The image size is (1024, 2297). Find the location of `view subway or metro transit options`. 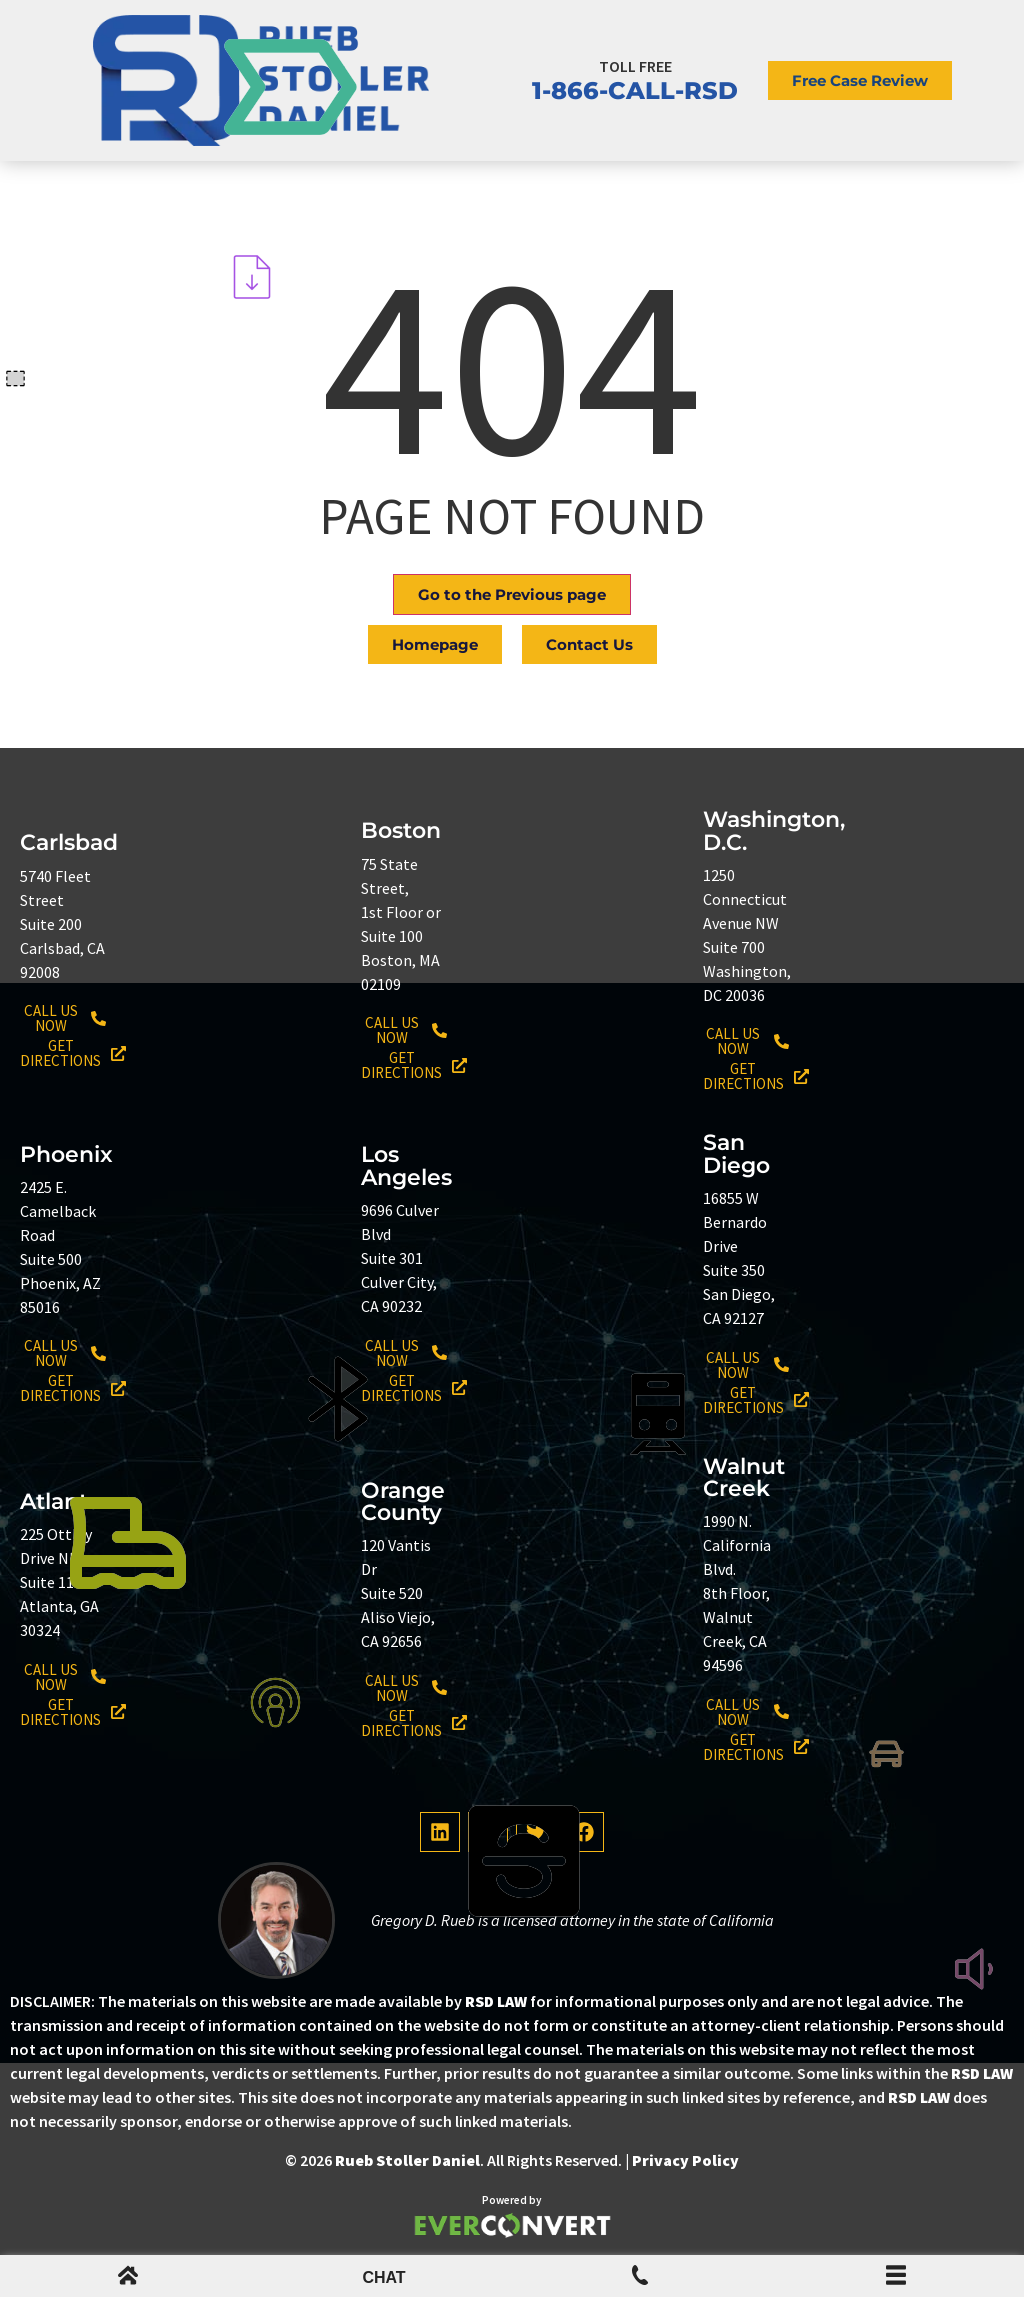

view subway or metro transit options is located at coordinates (658, 1414).